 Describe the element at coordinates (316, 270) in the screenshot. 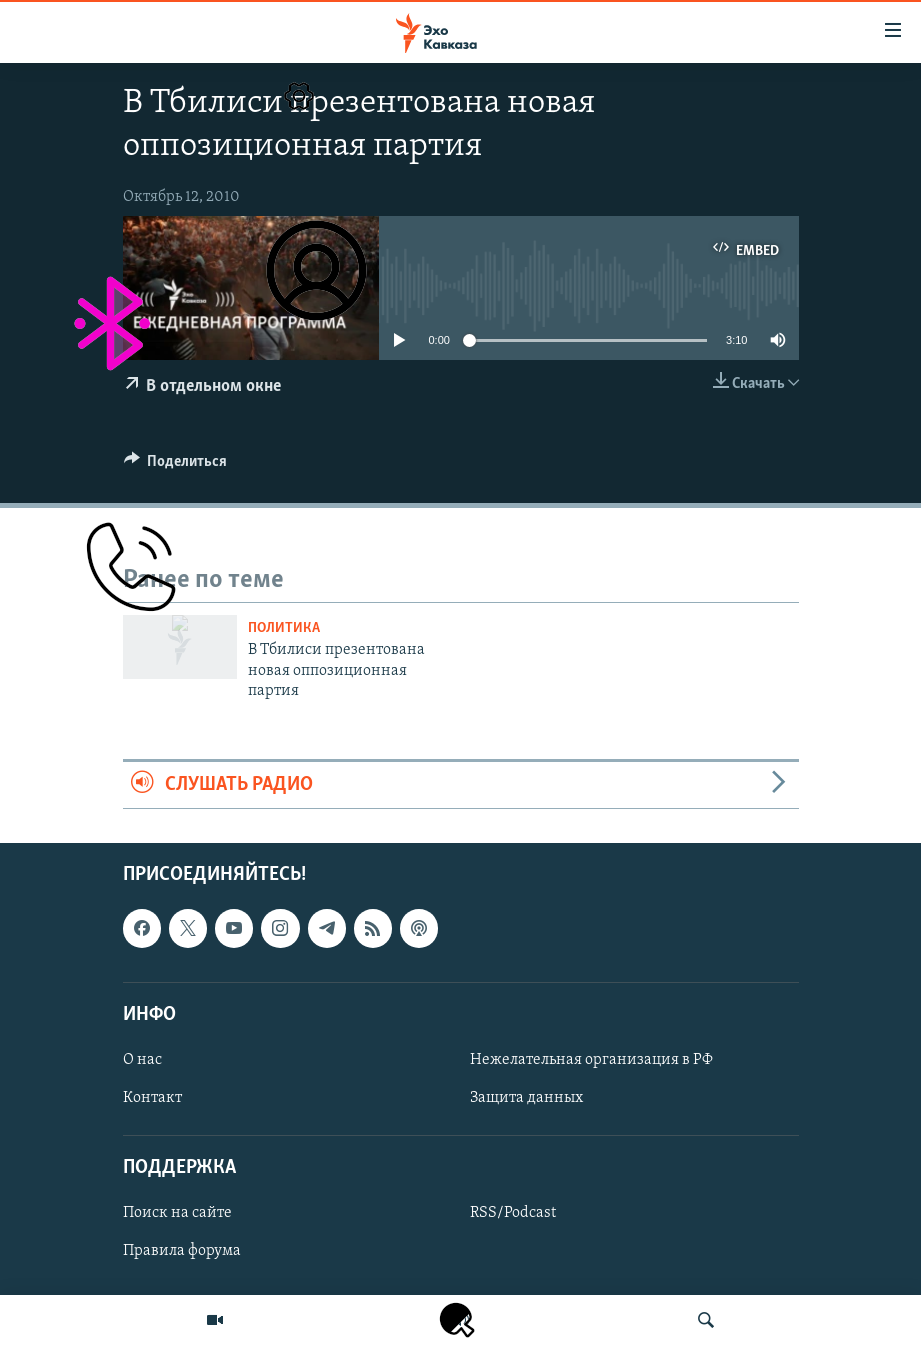

I see `view your profile` at that location.